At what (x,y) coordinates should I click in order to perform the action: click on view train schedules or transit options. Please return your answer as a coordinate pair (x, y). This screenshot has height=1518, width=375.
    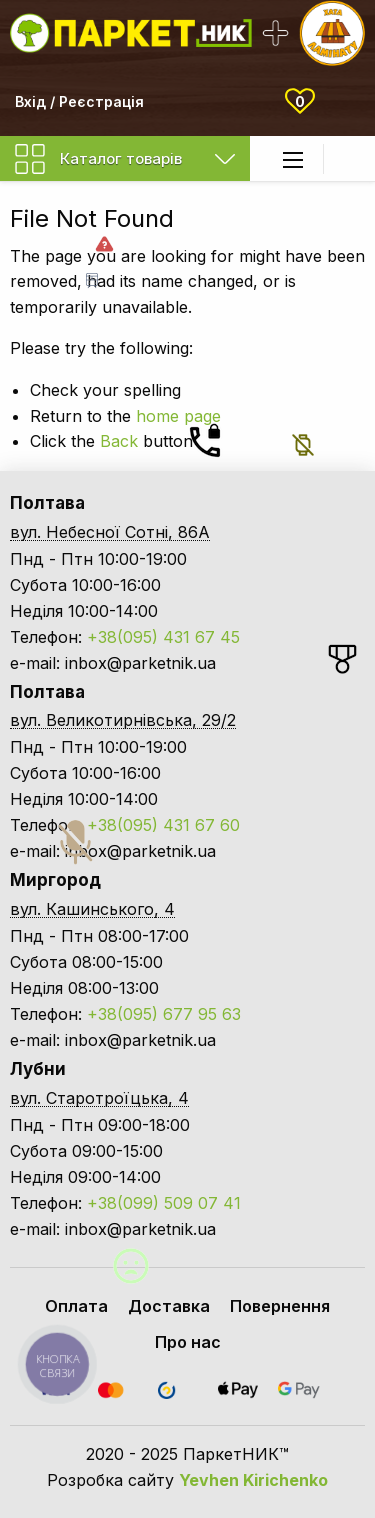
    Looking at the image, I should click on (92, 280).